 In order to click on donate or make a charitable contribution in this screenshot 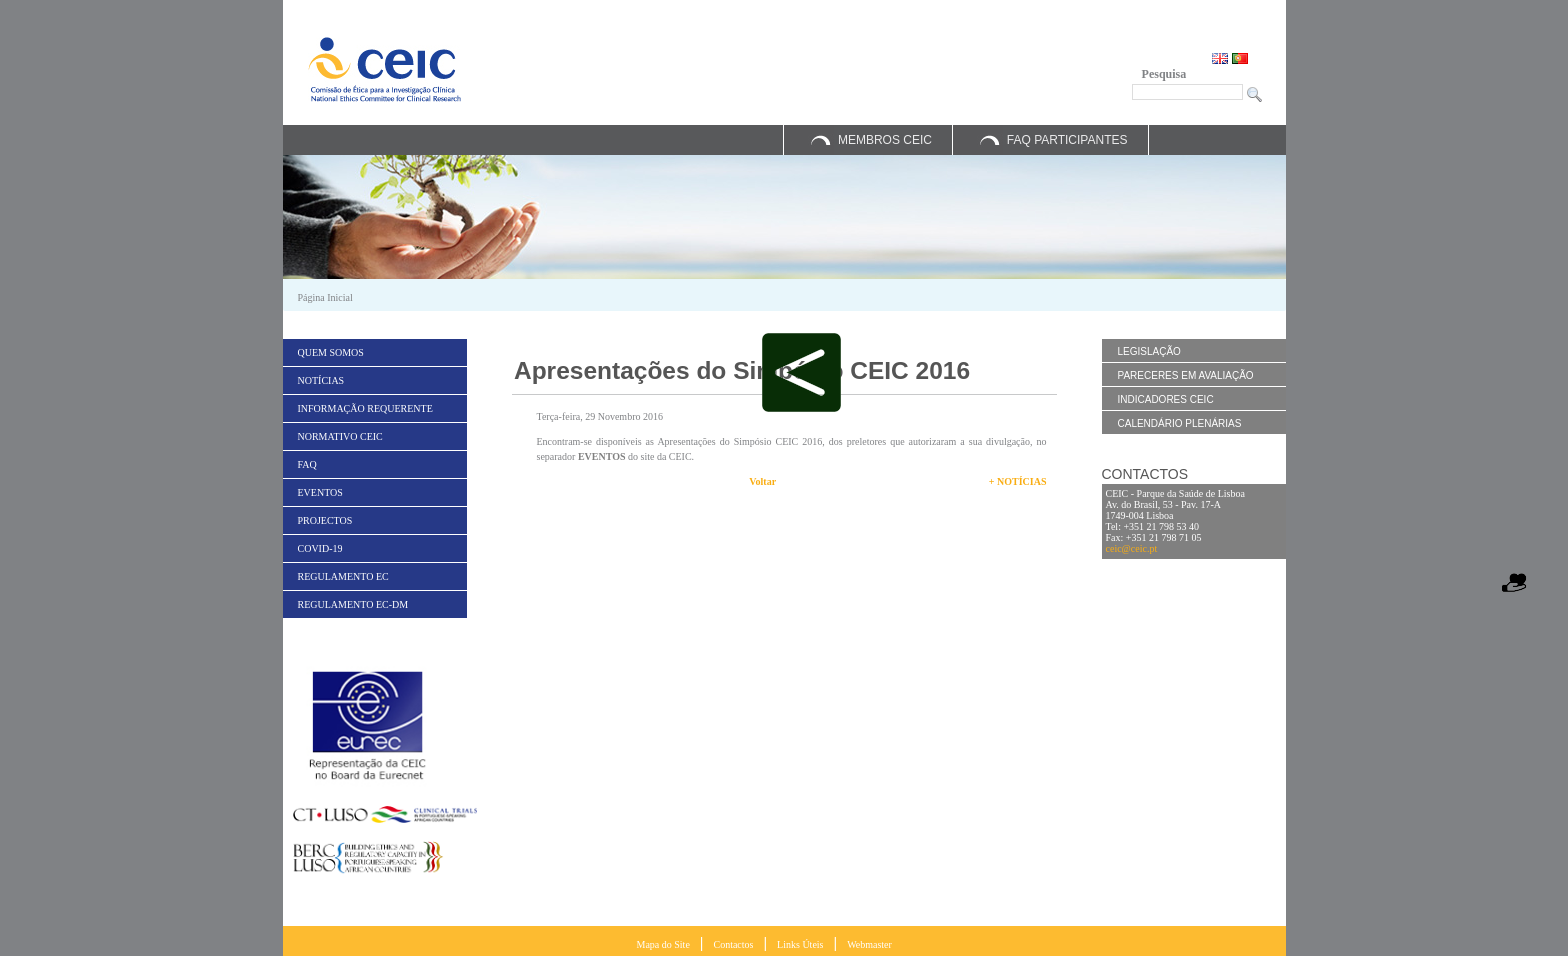, I will do `click(1515, 583)`.